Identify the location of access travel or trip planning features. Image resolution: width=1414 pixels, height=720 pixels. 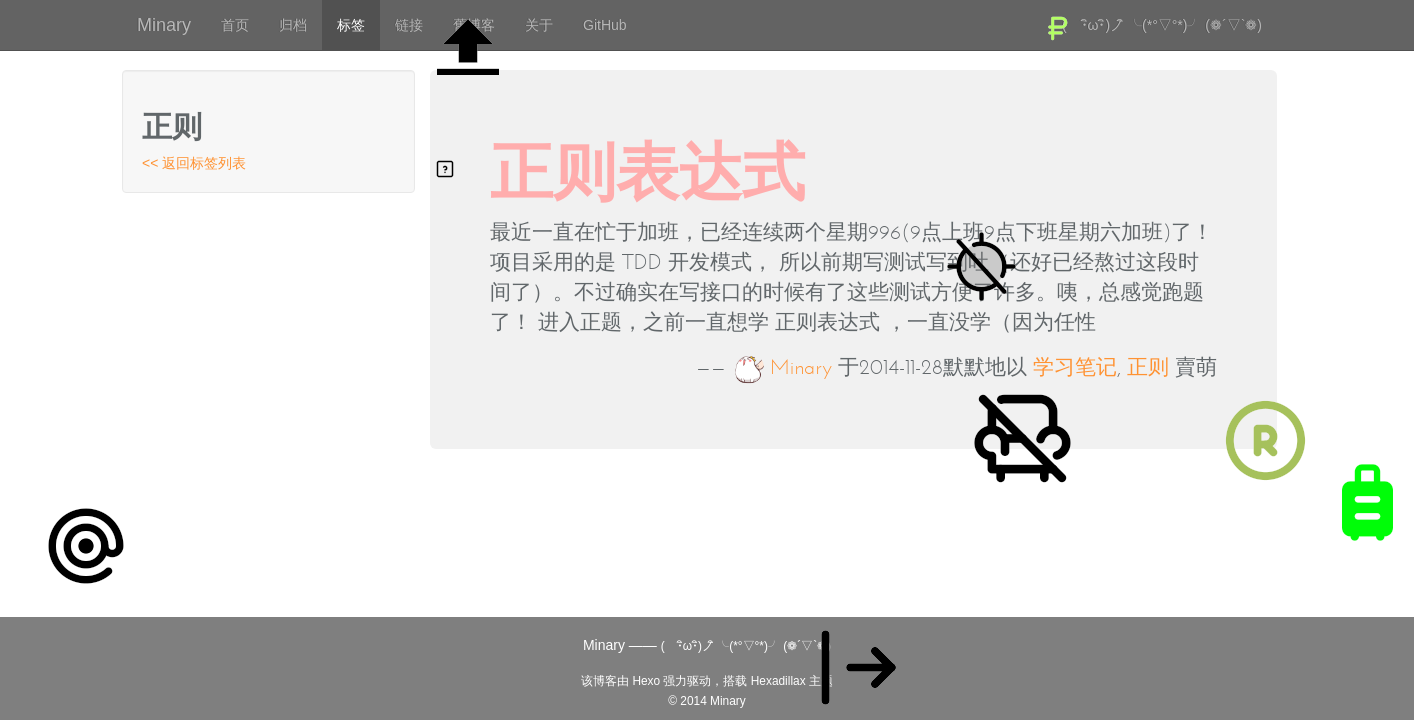
(1367, 502).